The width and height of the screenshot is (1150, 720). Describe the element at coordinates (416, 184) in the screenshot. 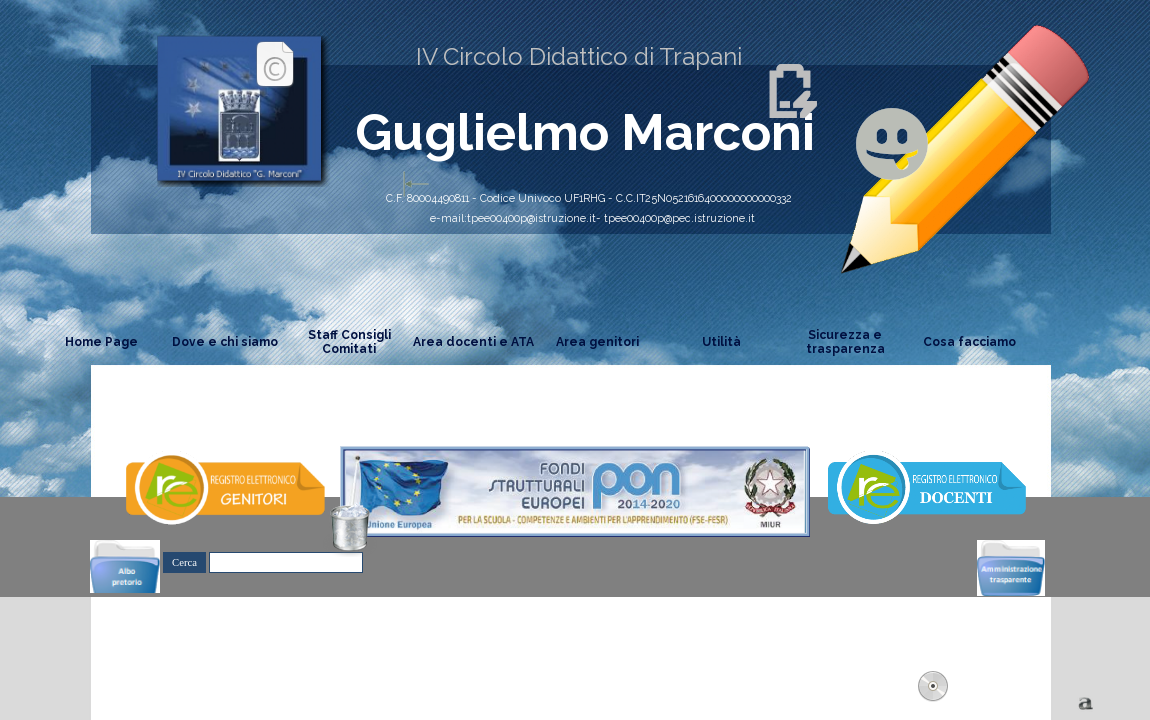

I see `go to the first item in a list or sequence` at that location.